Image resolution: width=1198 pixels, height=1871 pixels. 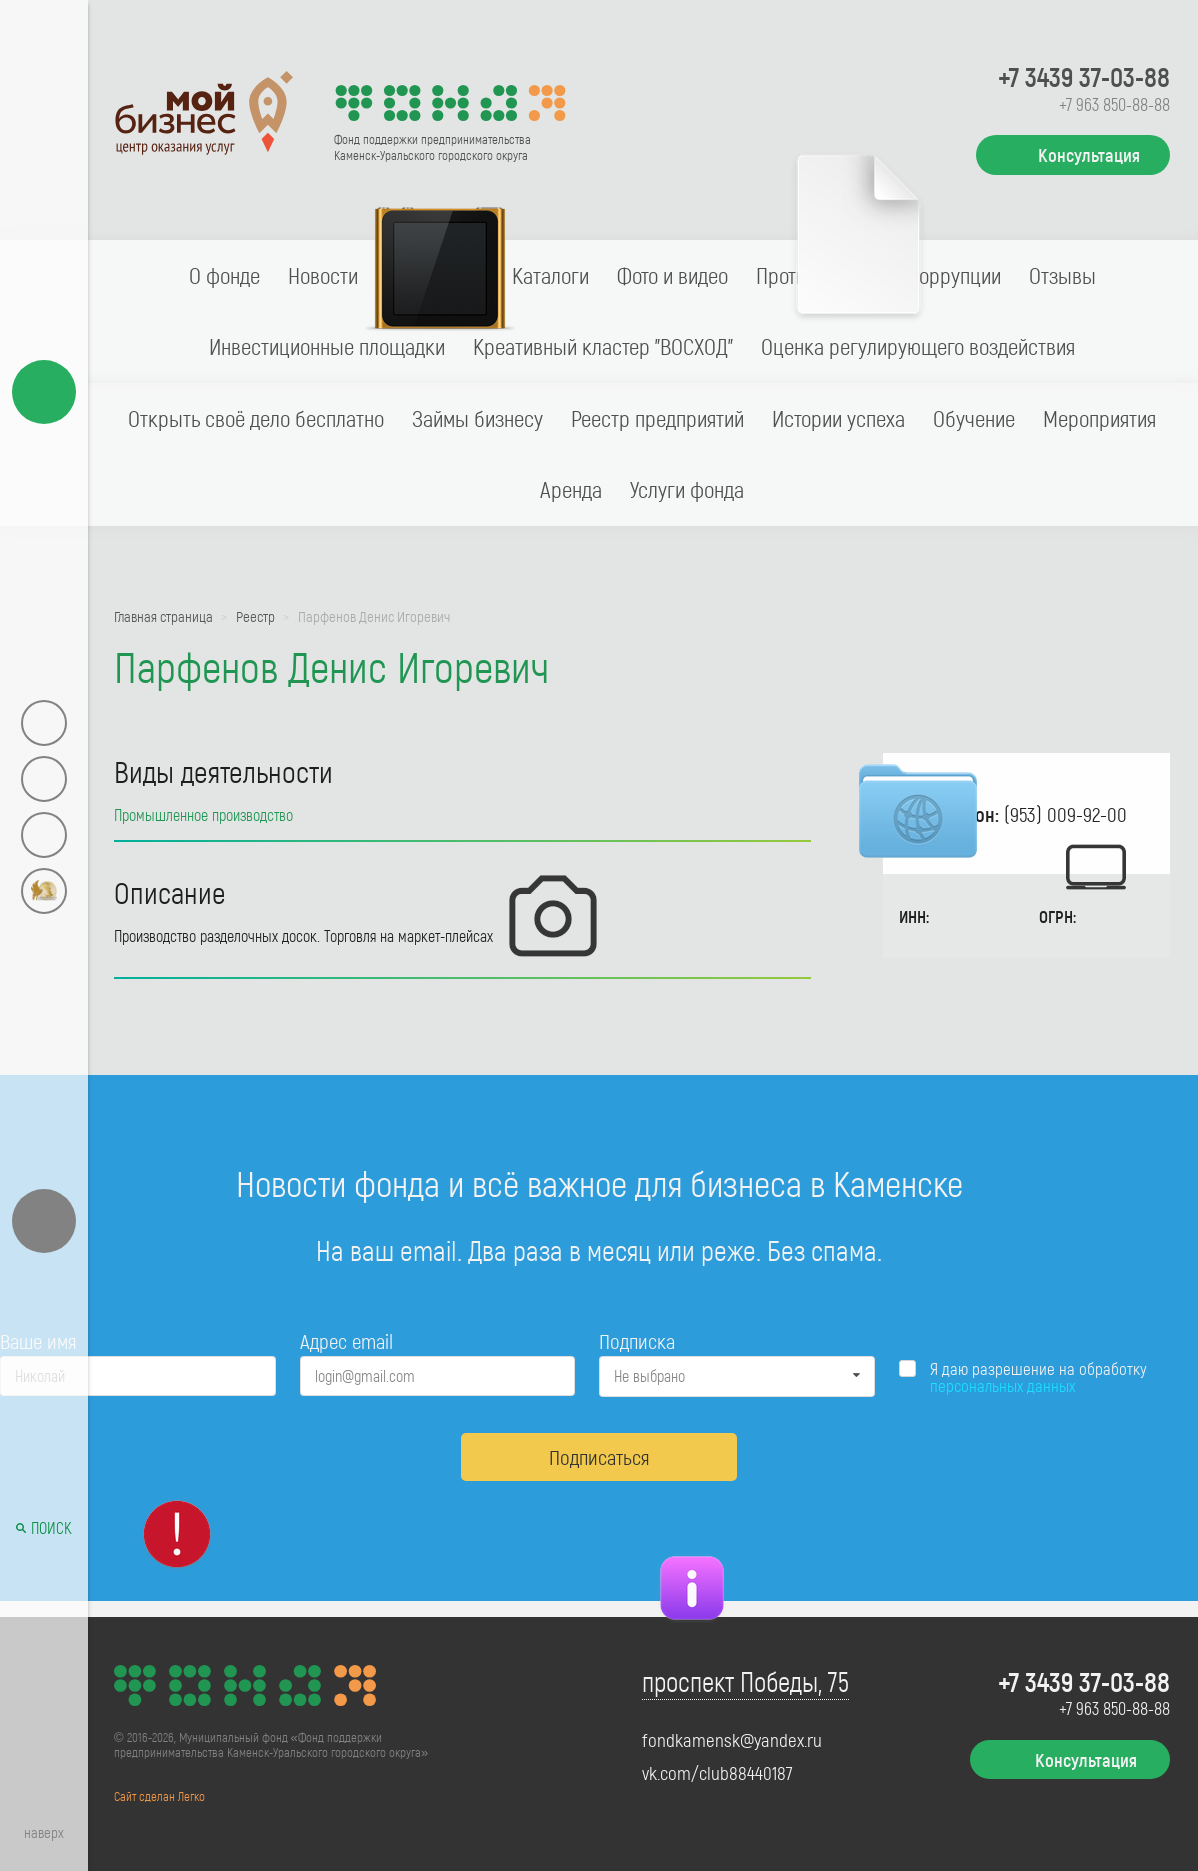 What do you see at coordinates (918, 811) in the screenshot?
I see `folder containing HTML or web-related files` at bounding box center [918, 811].